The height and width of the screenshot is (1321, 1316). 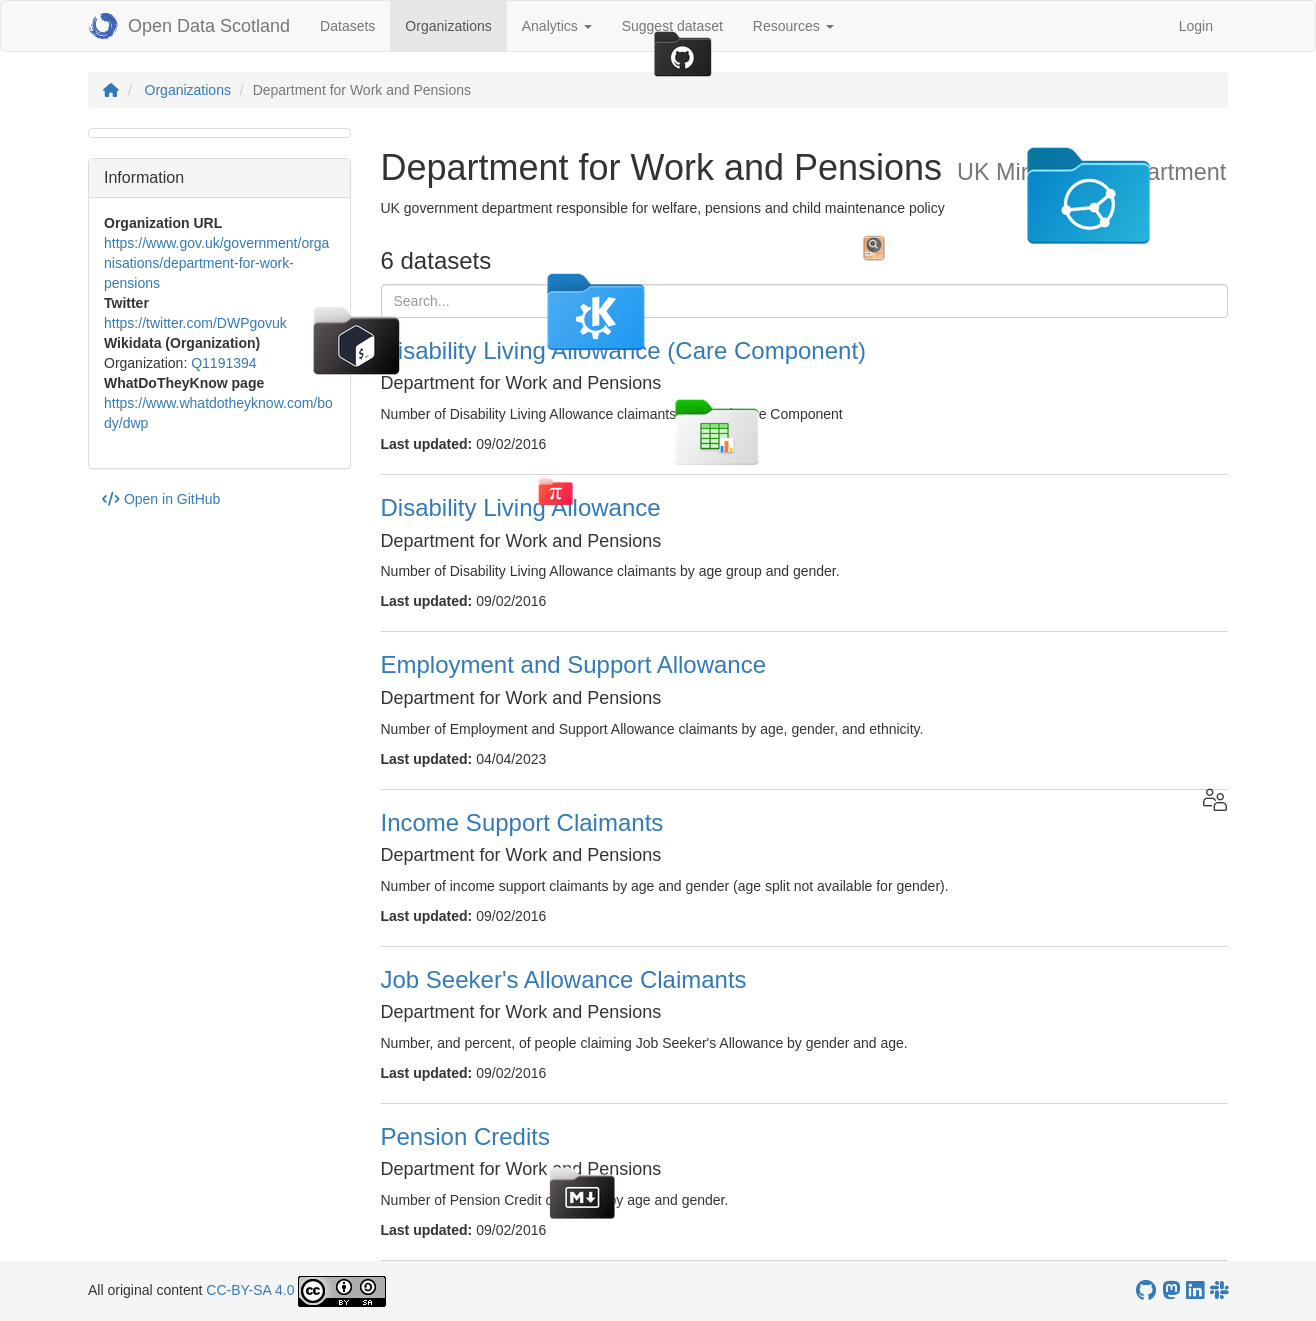 I want to click on open mathematics folder, so click(x=555, y=492).